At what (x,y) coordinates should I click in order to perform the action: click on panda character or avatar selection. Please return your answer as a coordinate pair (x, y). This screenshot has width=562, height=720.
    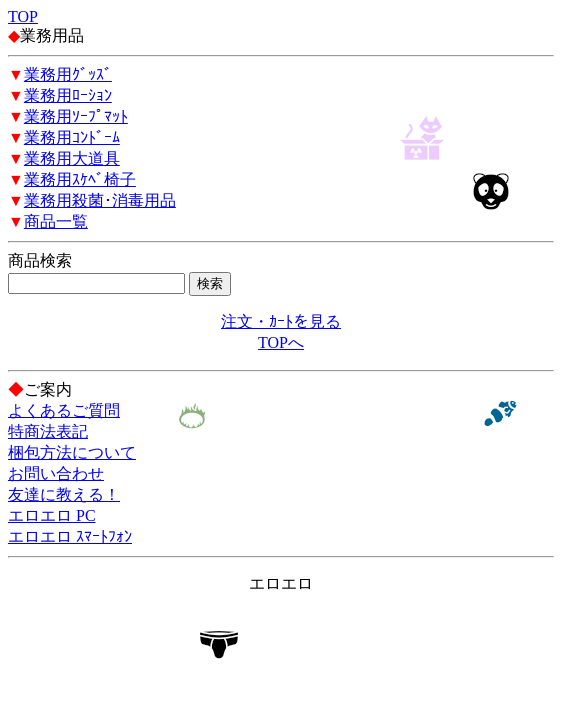
    Looking at the image, I should click on (491, 192).